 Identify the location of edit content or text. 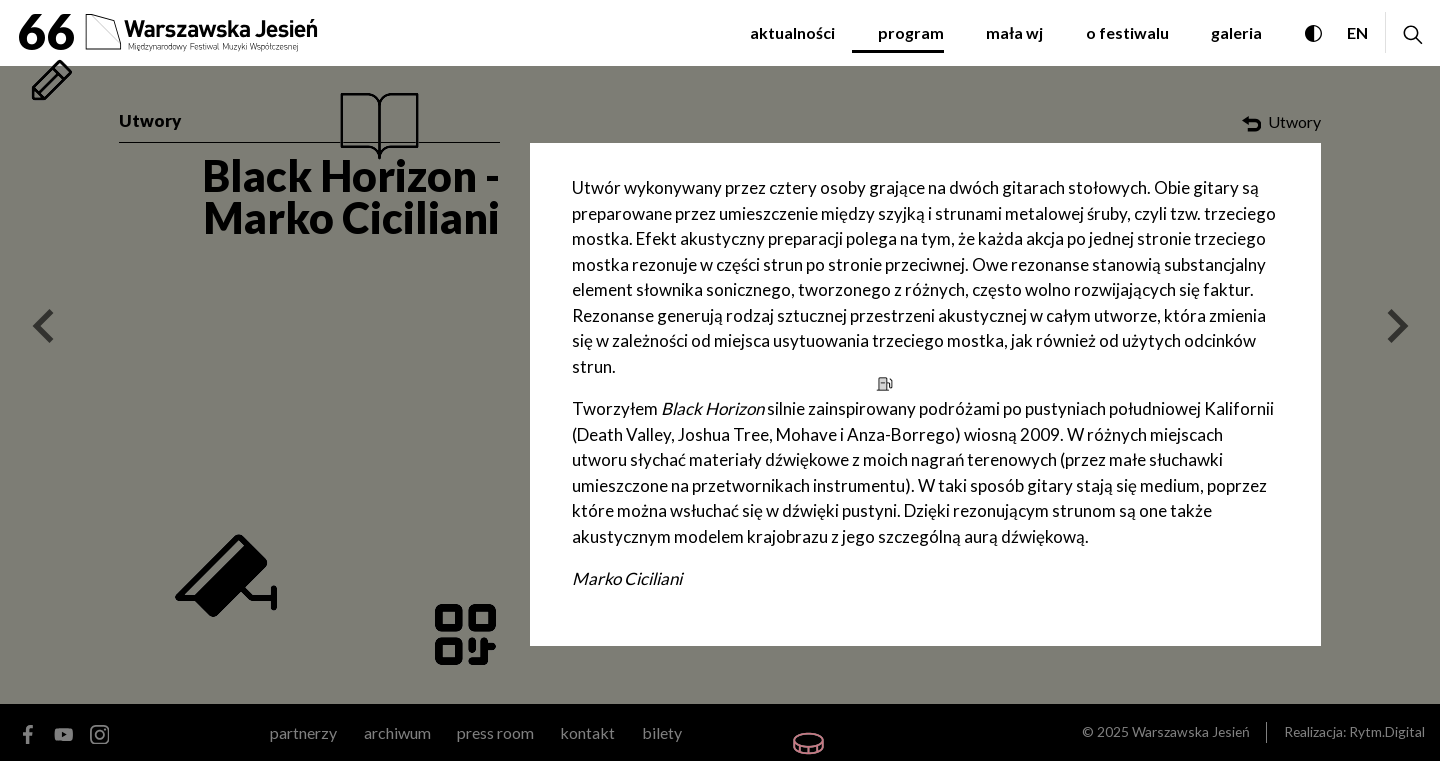
(51, 81).